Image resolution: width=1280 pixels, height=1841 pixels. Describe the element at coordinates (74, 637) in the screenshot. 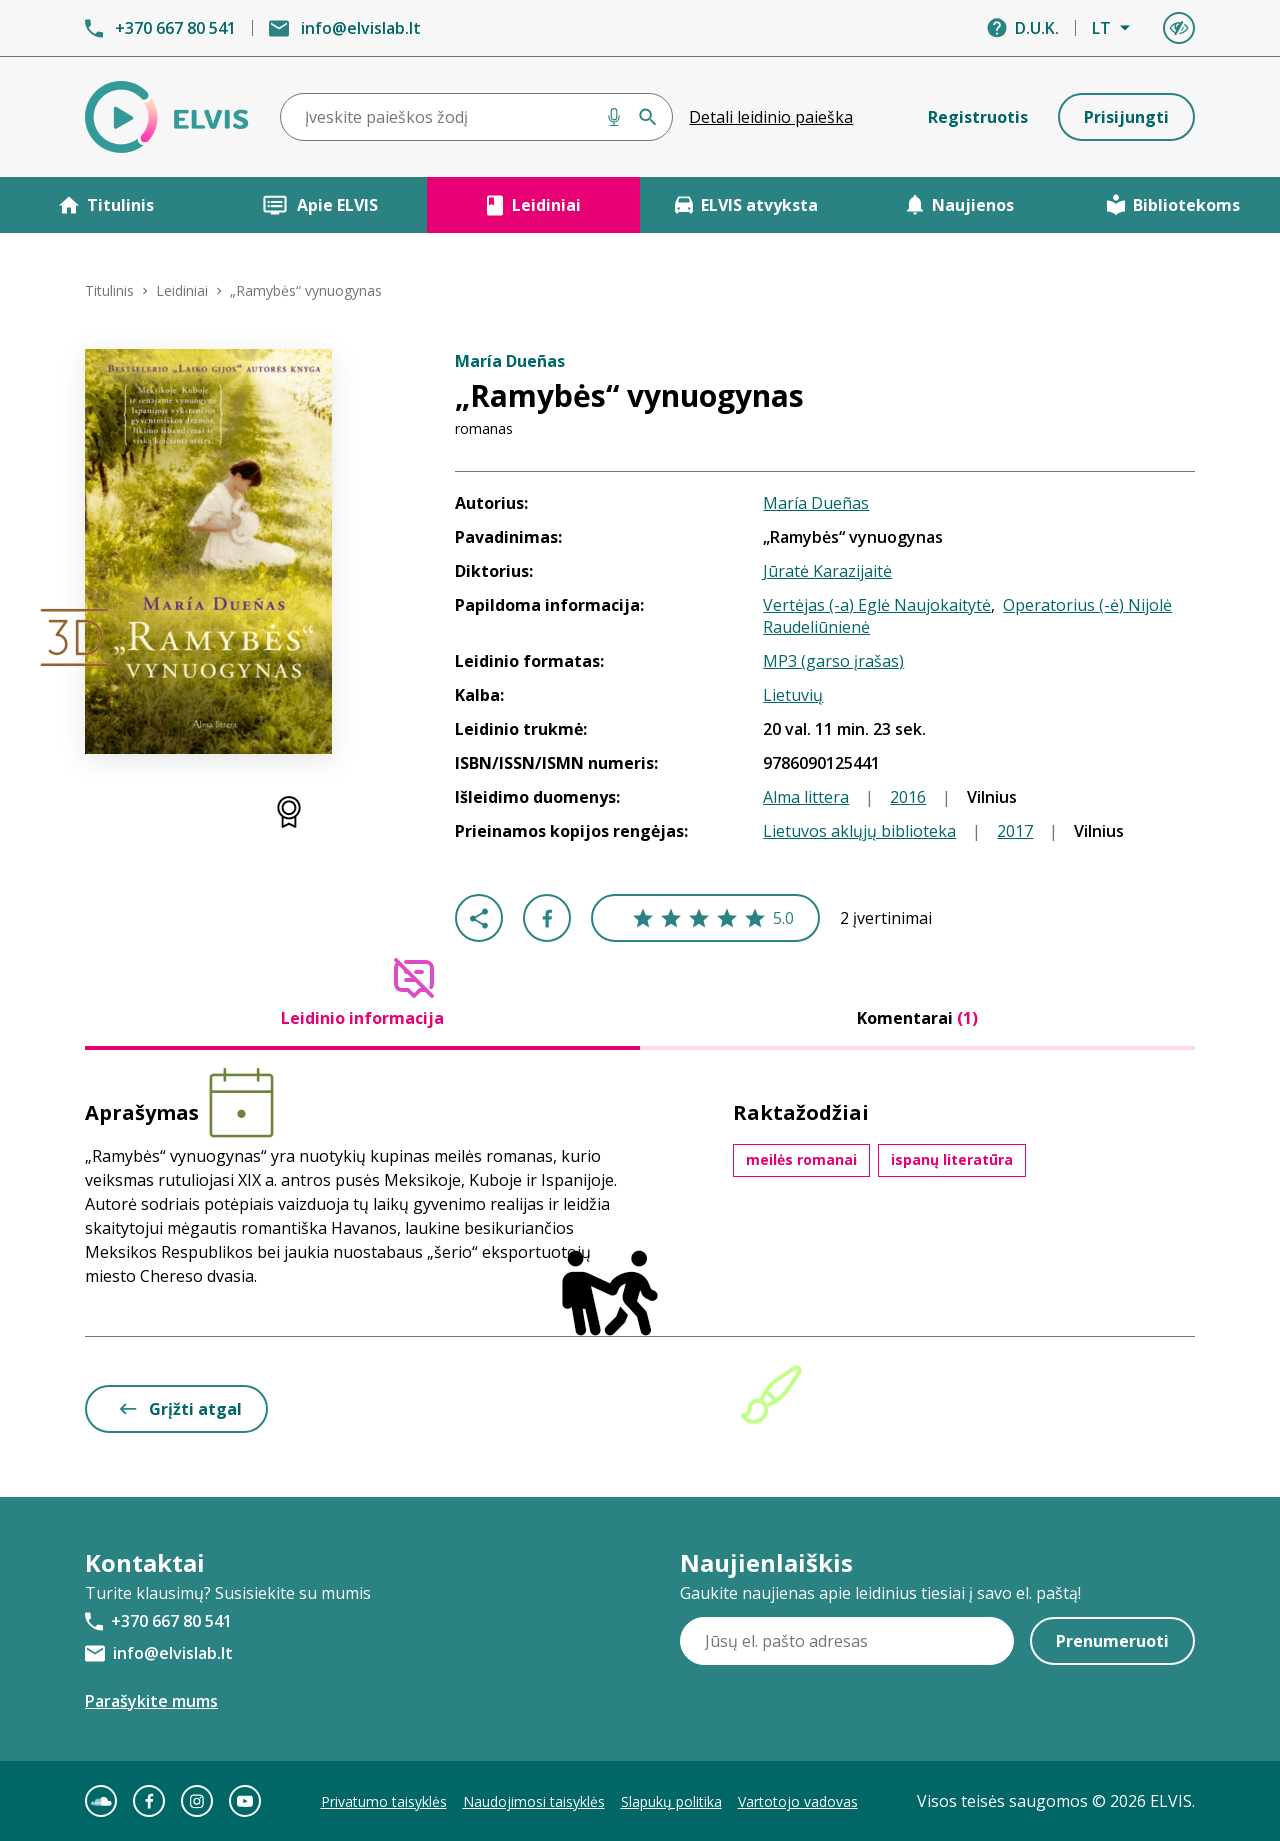

I see `toggle 3D view mode` at that location.